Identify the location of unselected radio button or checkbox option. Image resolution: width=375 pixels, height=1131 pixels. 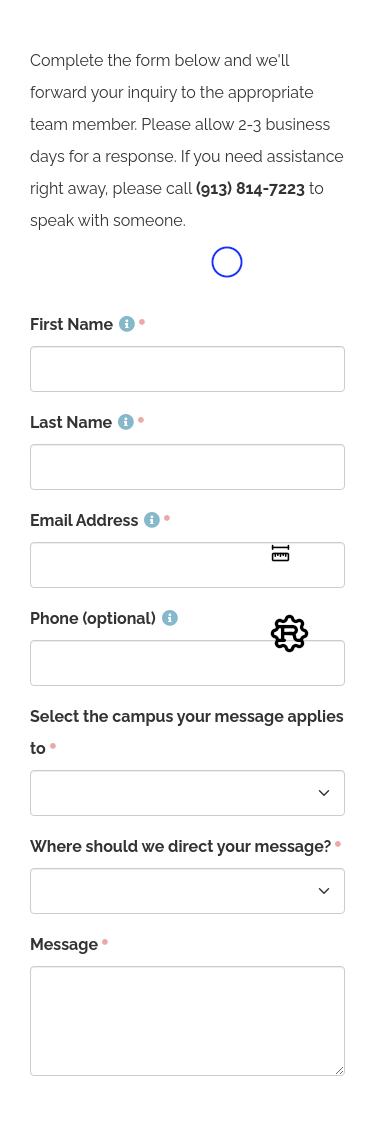
(227, 262).